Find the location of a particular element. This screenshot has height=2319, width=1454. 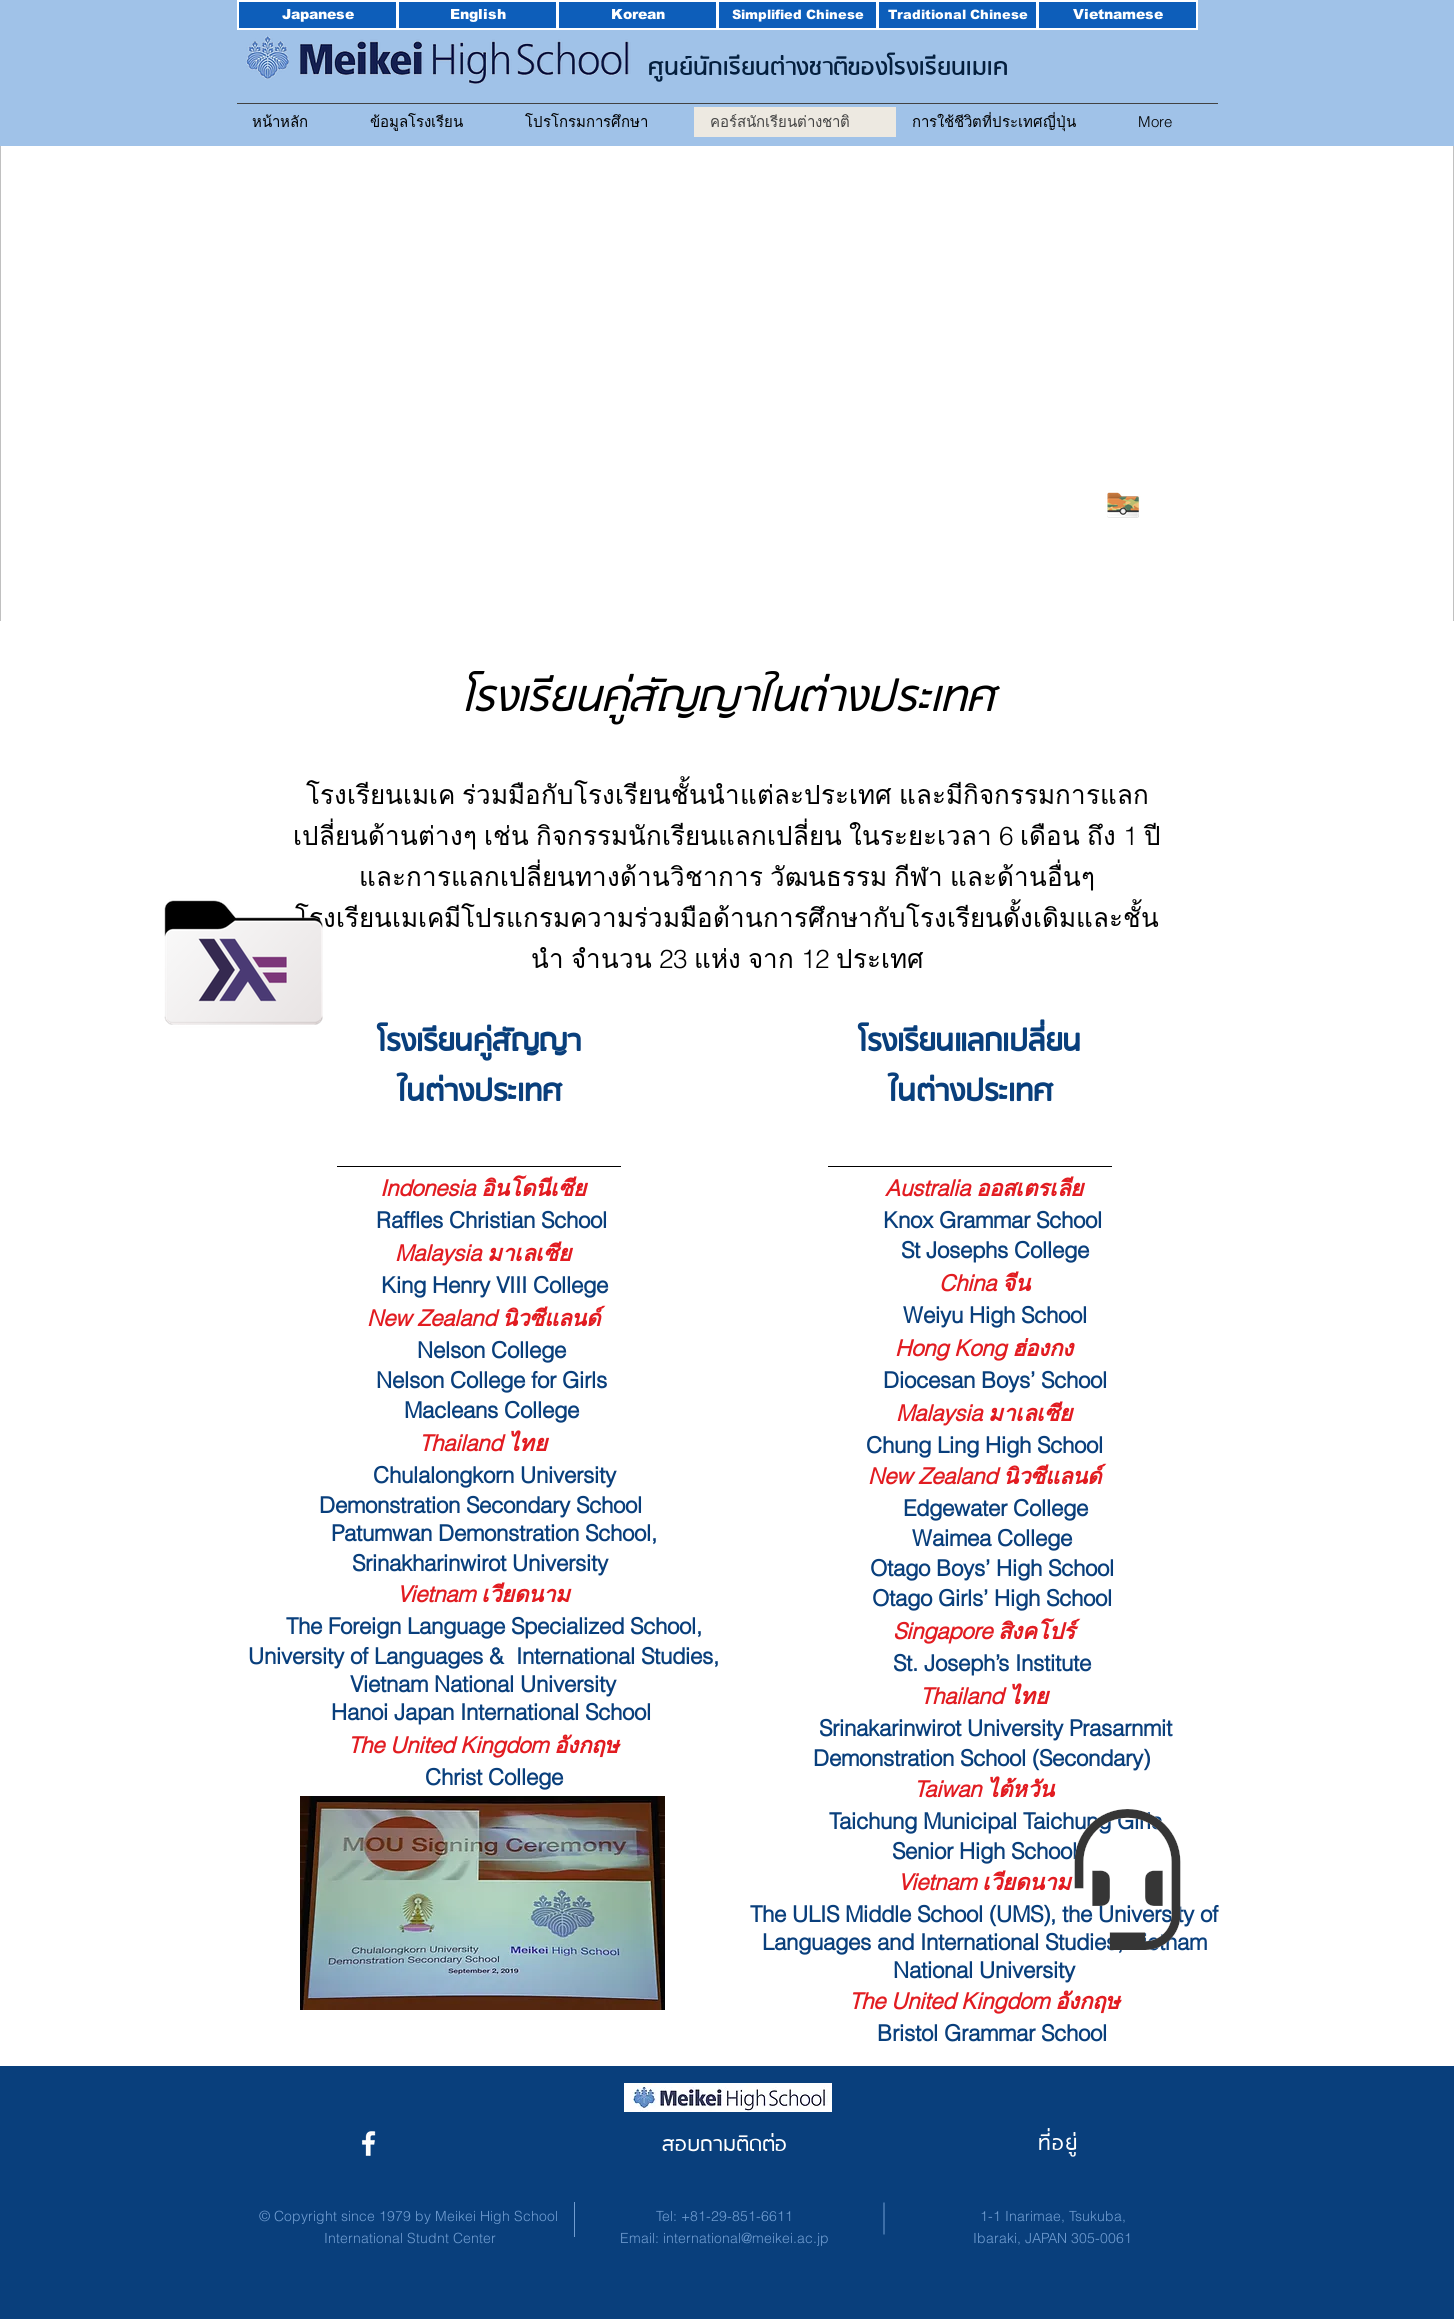

open folder containing haskell project files is located at coordinates (243, 967).